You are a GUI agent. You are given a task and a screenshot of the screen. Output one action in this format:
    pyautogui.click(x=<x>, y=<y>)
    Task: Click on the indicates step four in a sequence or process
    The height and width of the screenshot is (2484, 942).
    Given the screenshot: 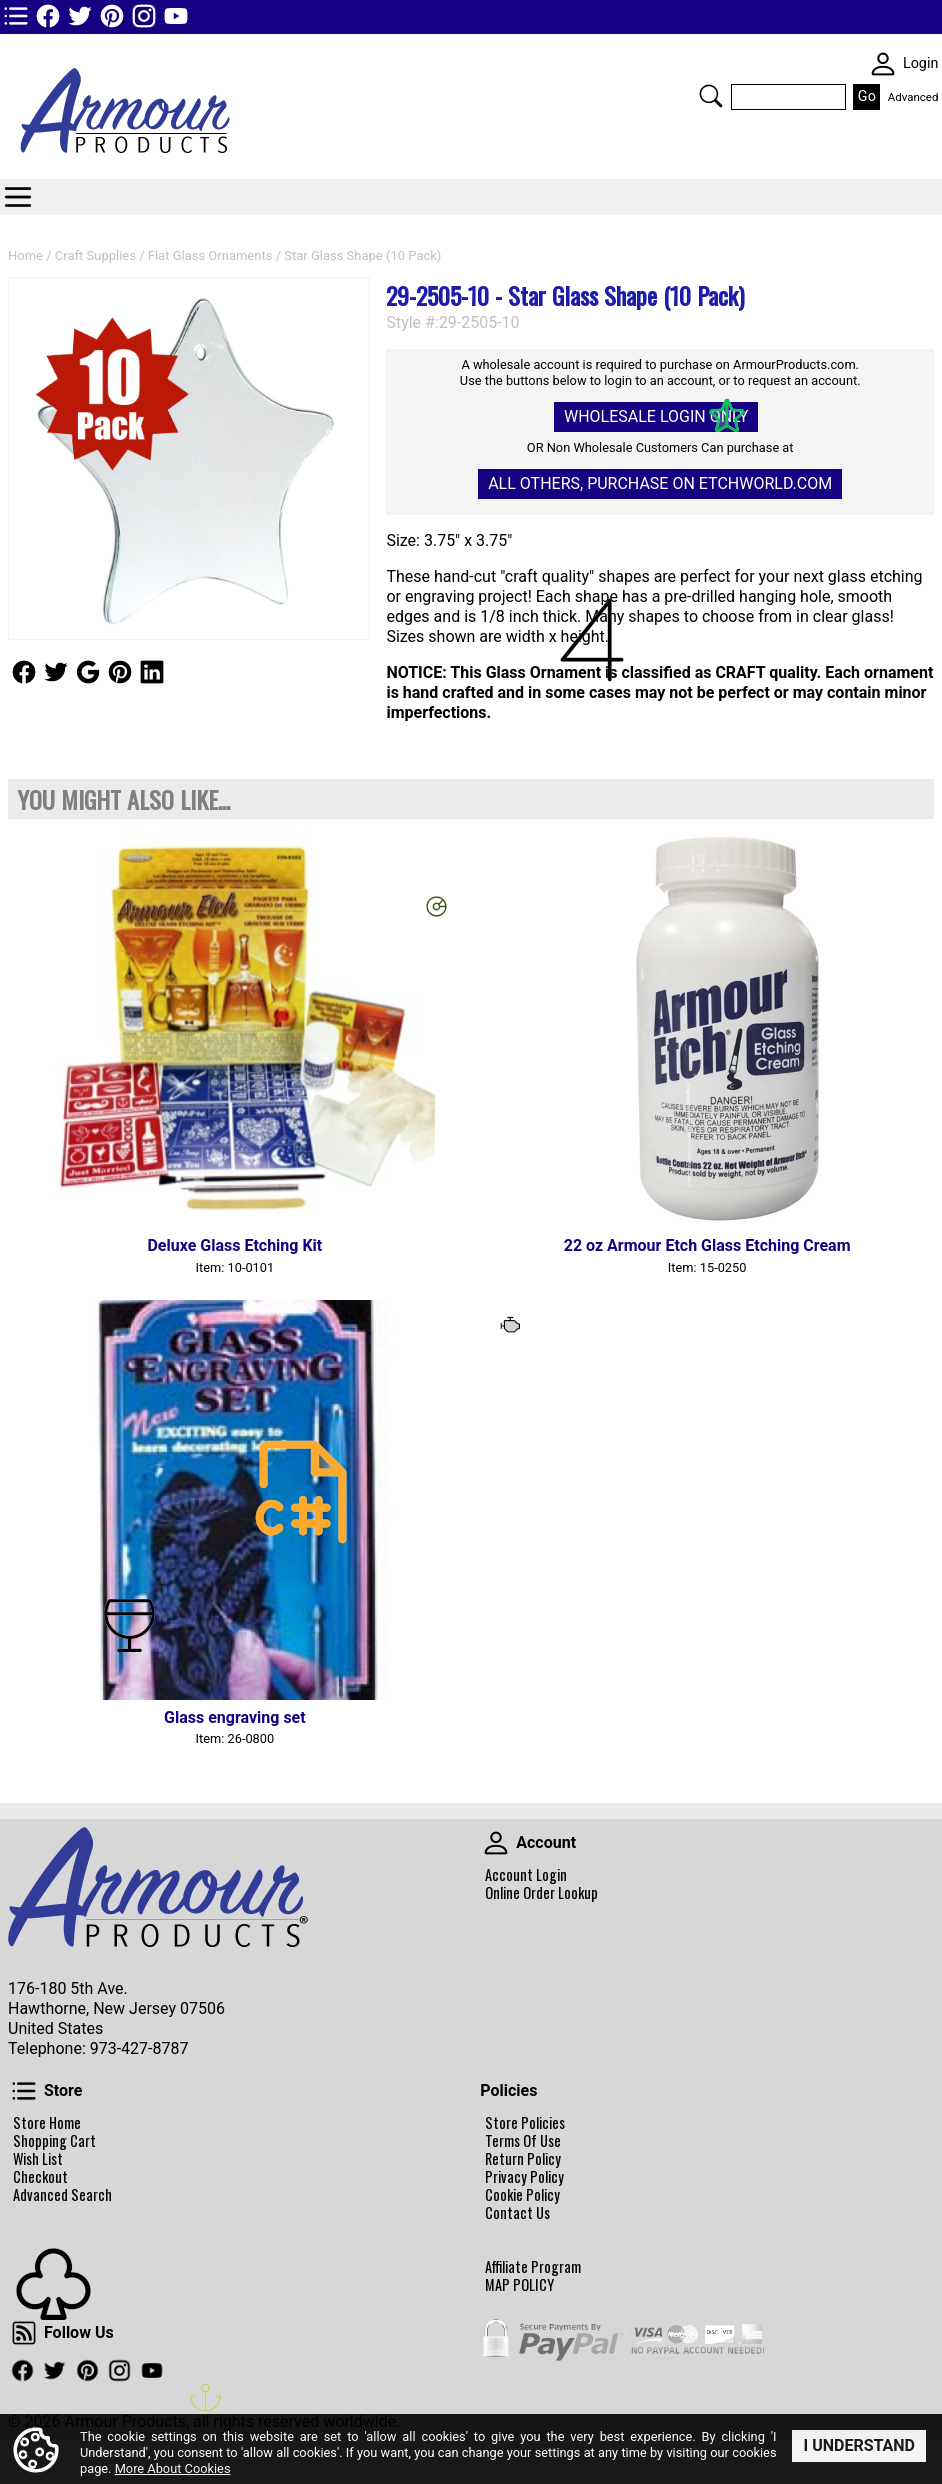 What is the action you would take?
    pyautogui.click(x=594, y=640)
    